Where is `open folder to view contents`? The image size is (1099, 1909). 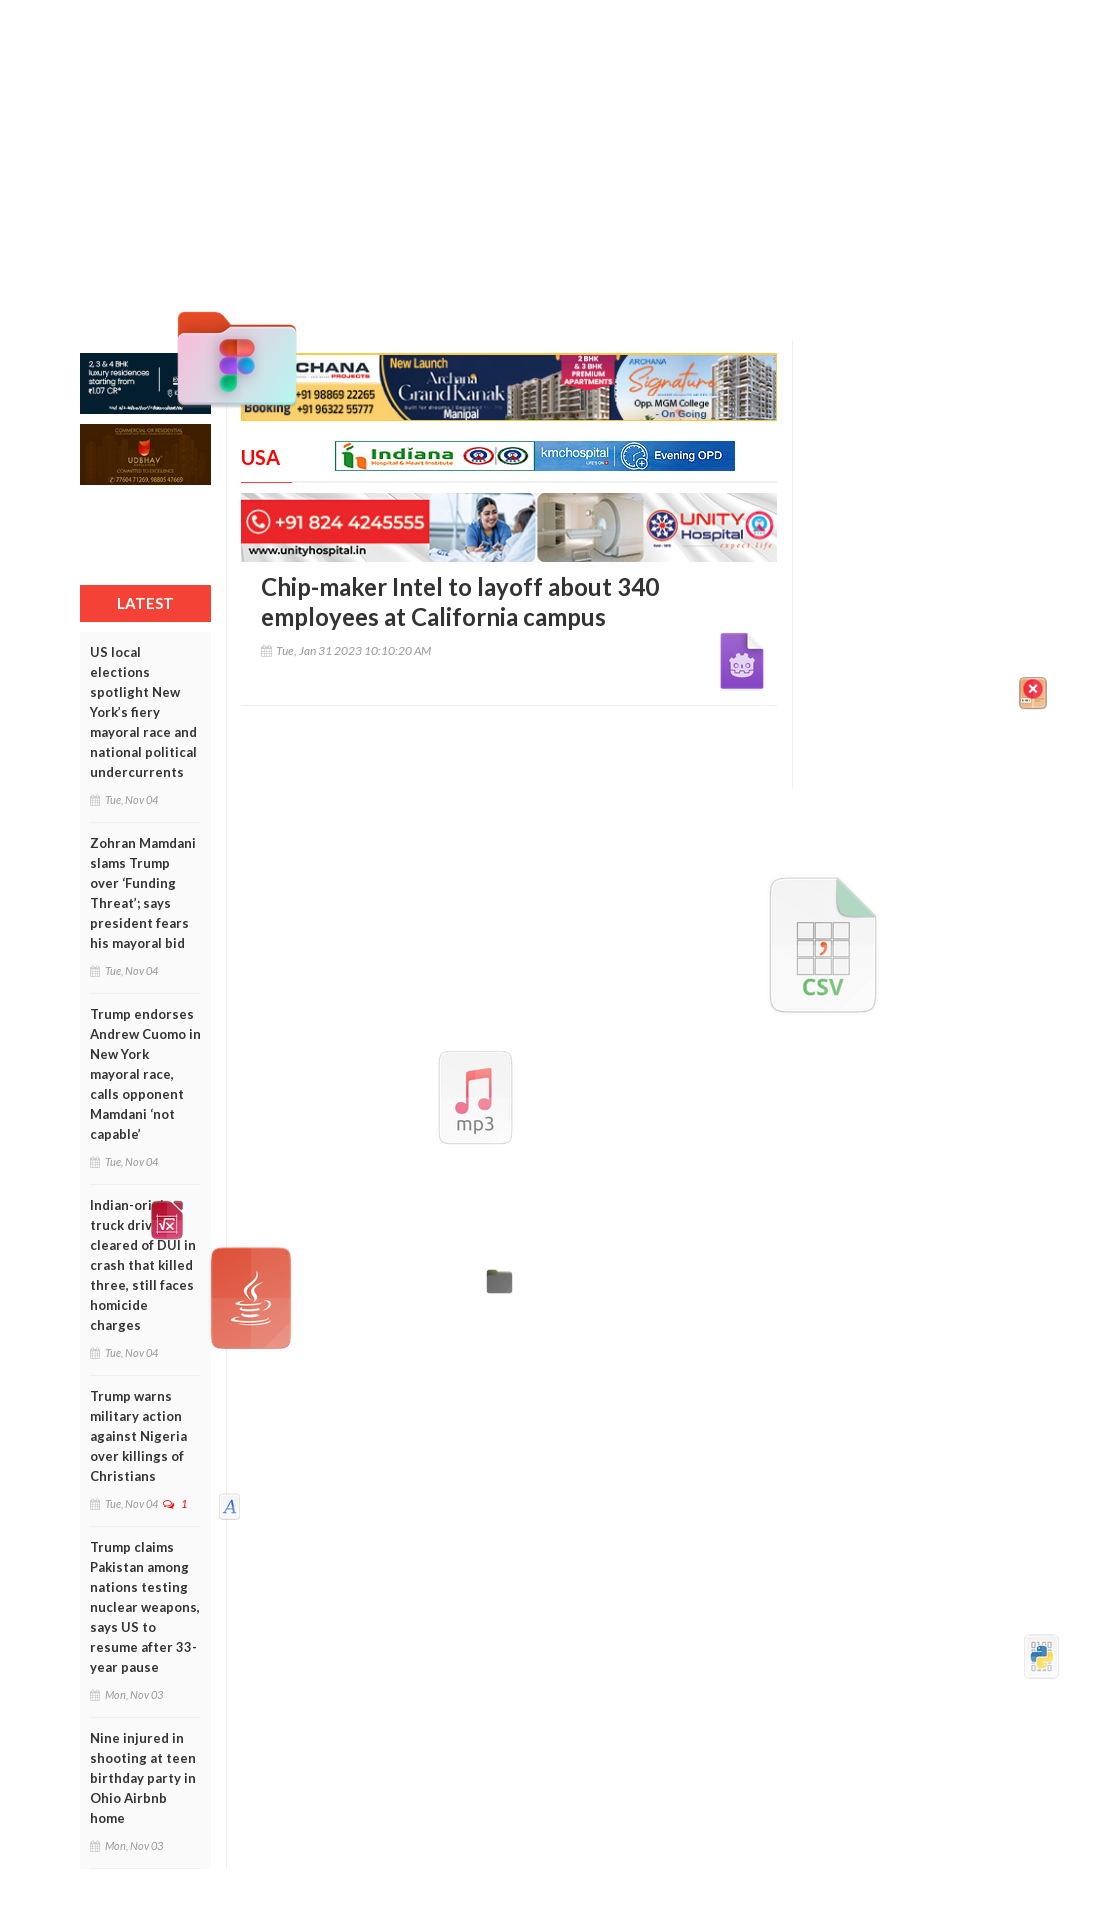 open folder to view contents is located at coordinates (499, 1281).